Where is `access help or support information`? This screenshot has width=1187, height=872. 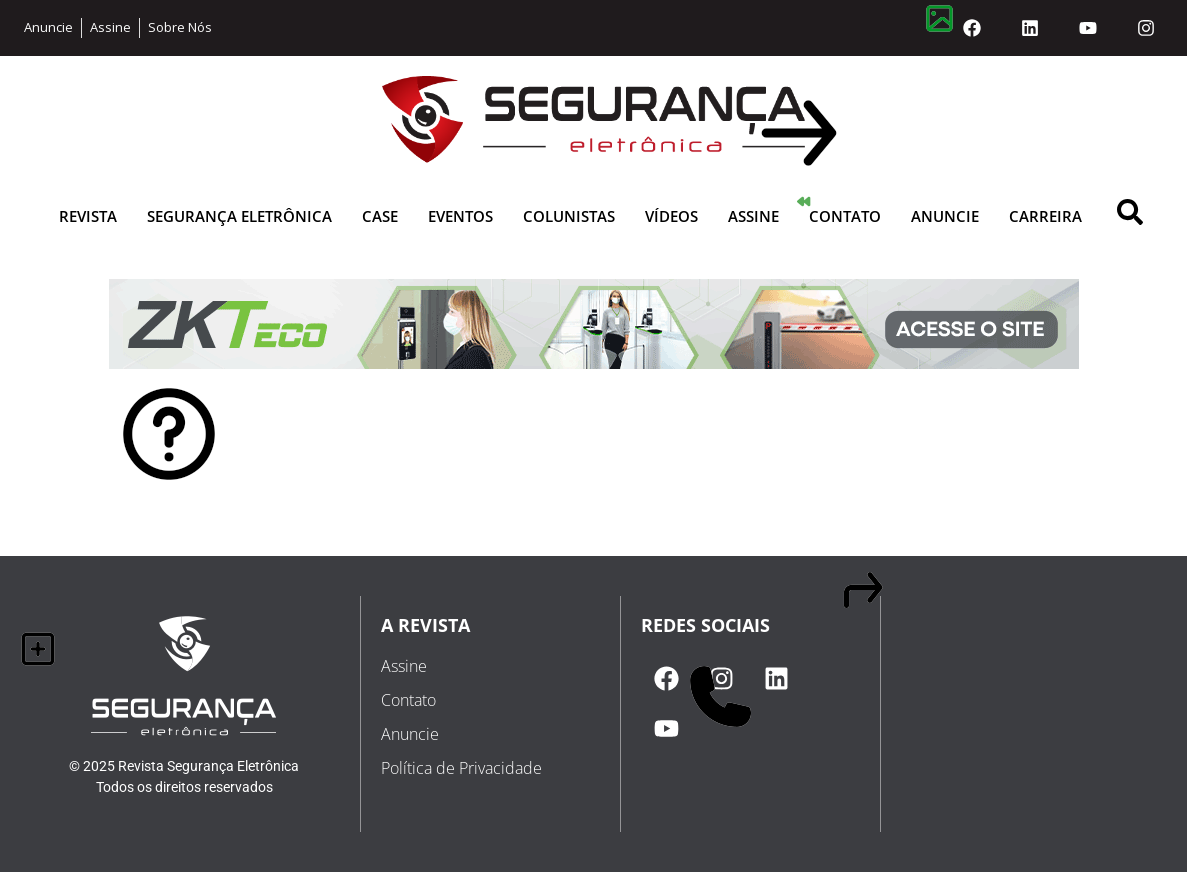
access help or support information is located at coordinates (169, 434).